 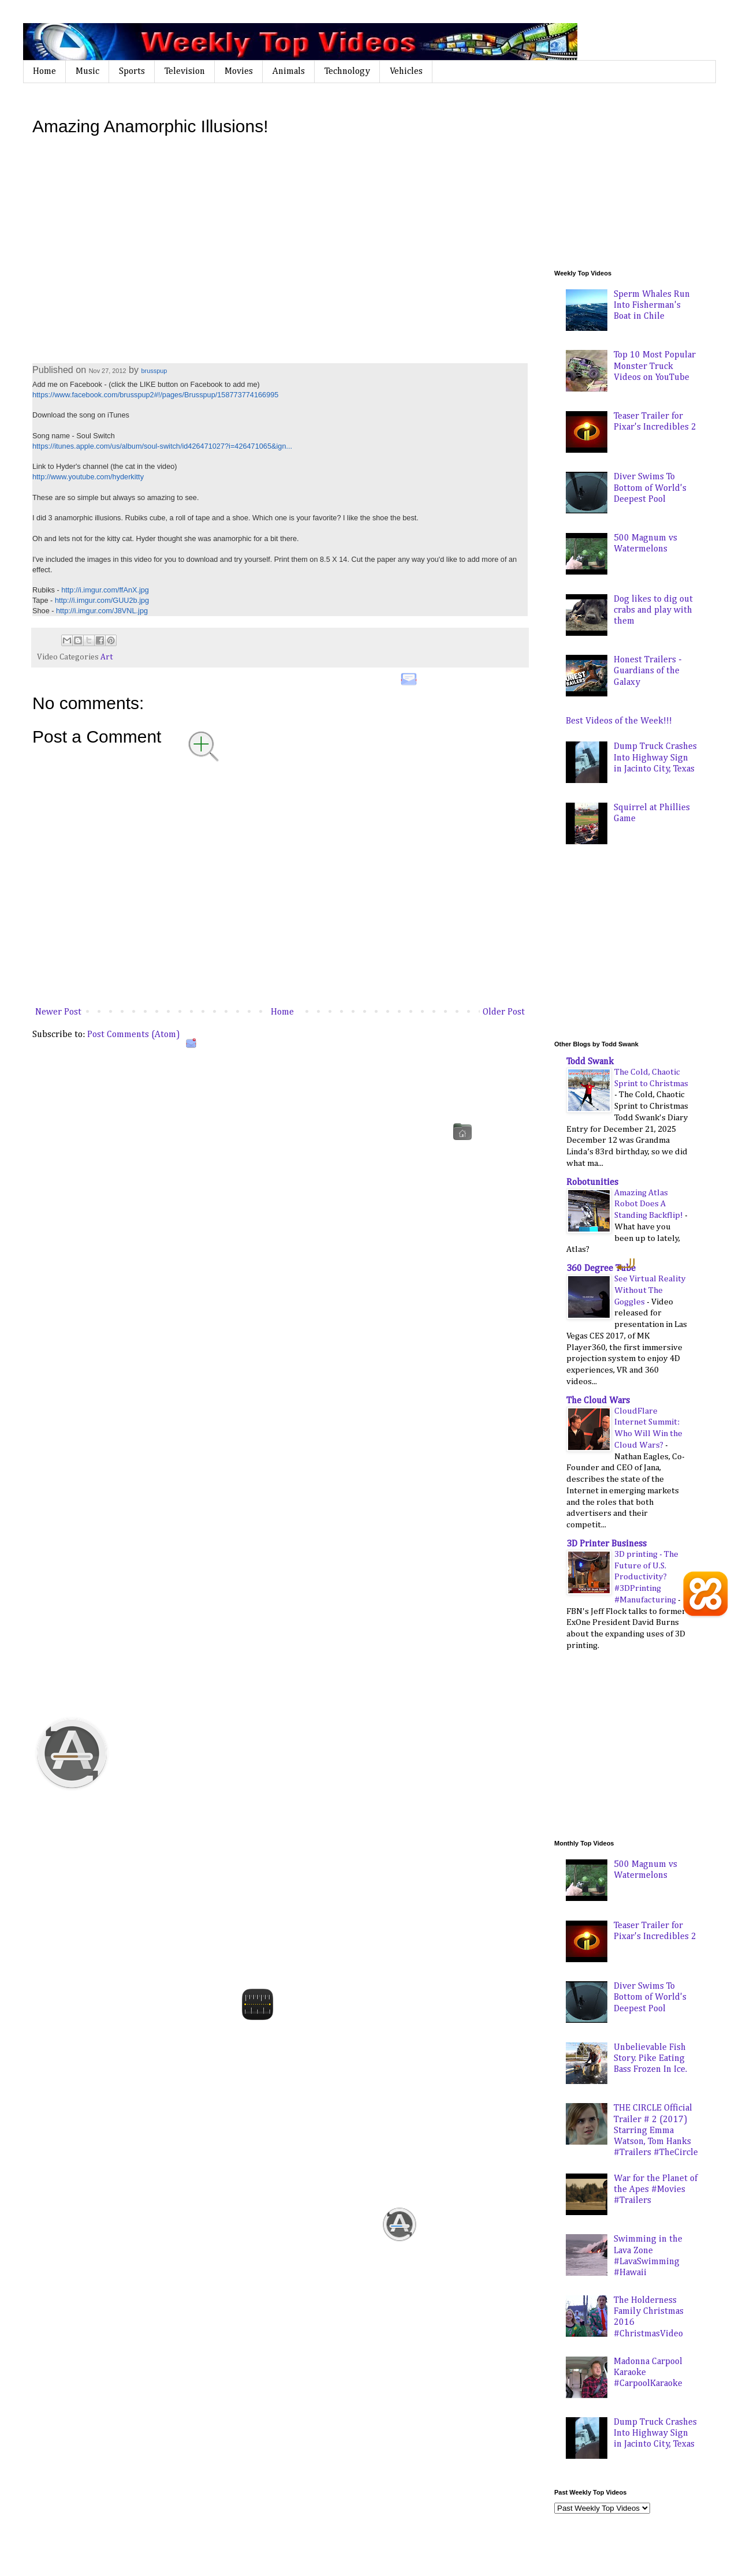 What do you see at coordinates (72, 1753) in the screenshot?
I see `check for available software updates` at bounding box center [72, 1753].